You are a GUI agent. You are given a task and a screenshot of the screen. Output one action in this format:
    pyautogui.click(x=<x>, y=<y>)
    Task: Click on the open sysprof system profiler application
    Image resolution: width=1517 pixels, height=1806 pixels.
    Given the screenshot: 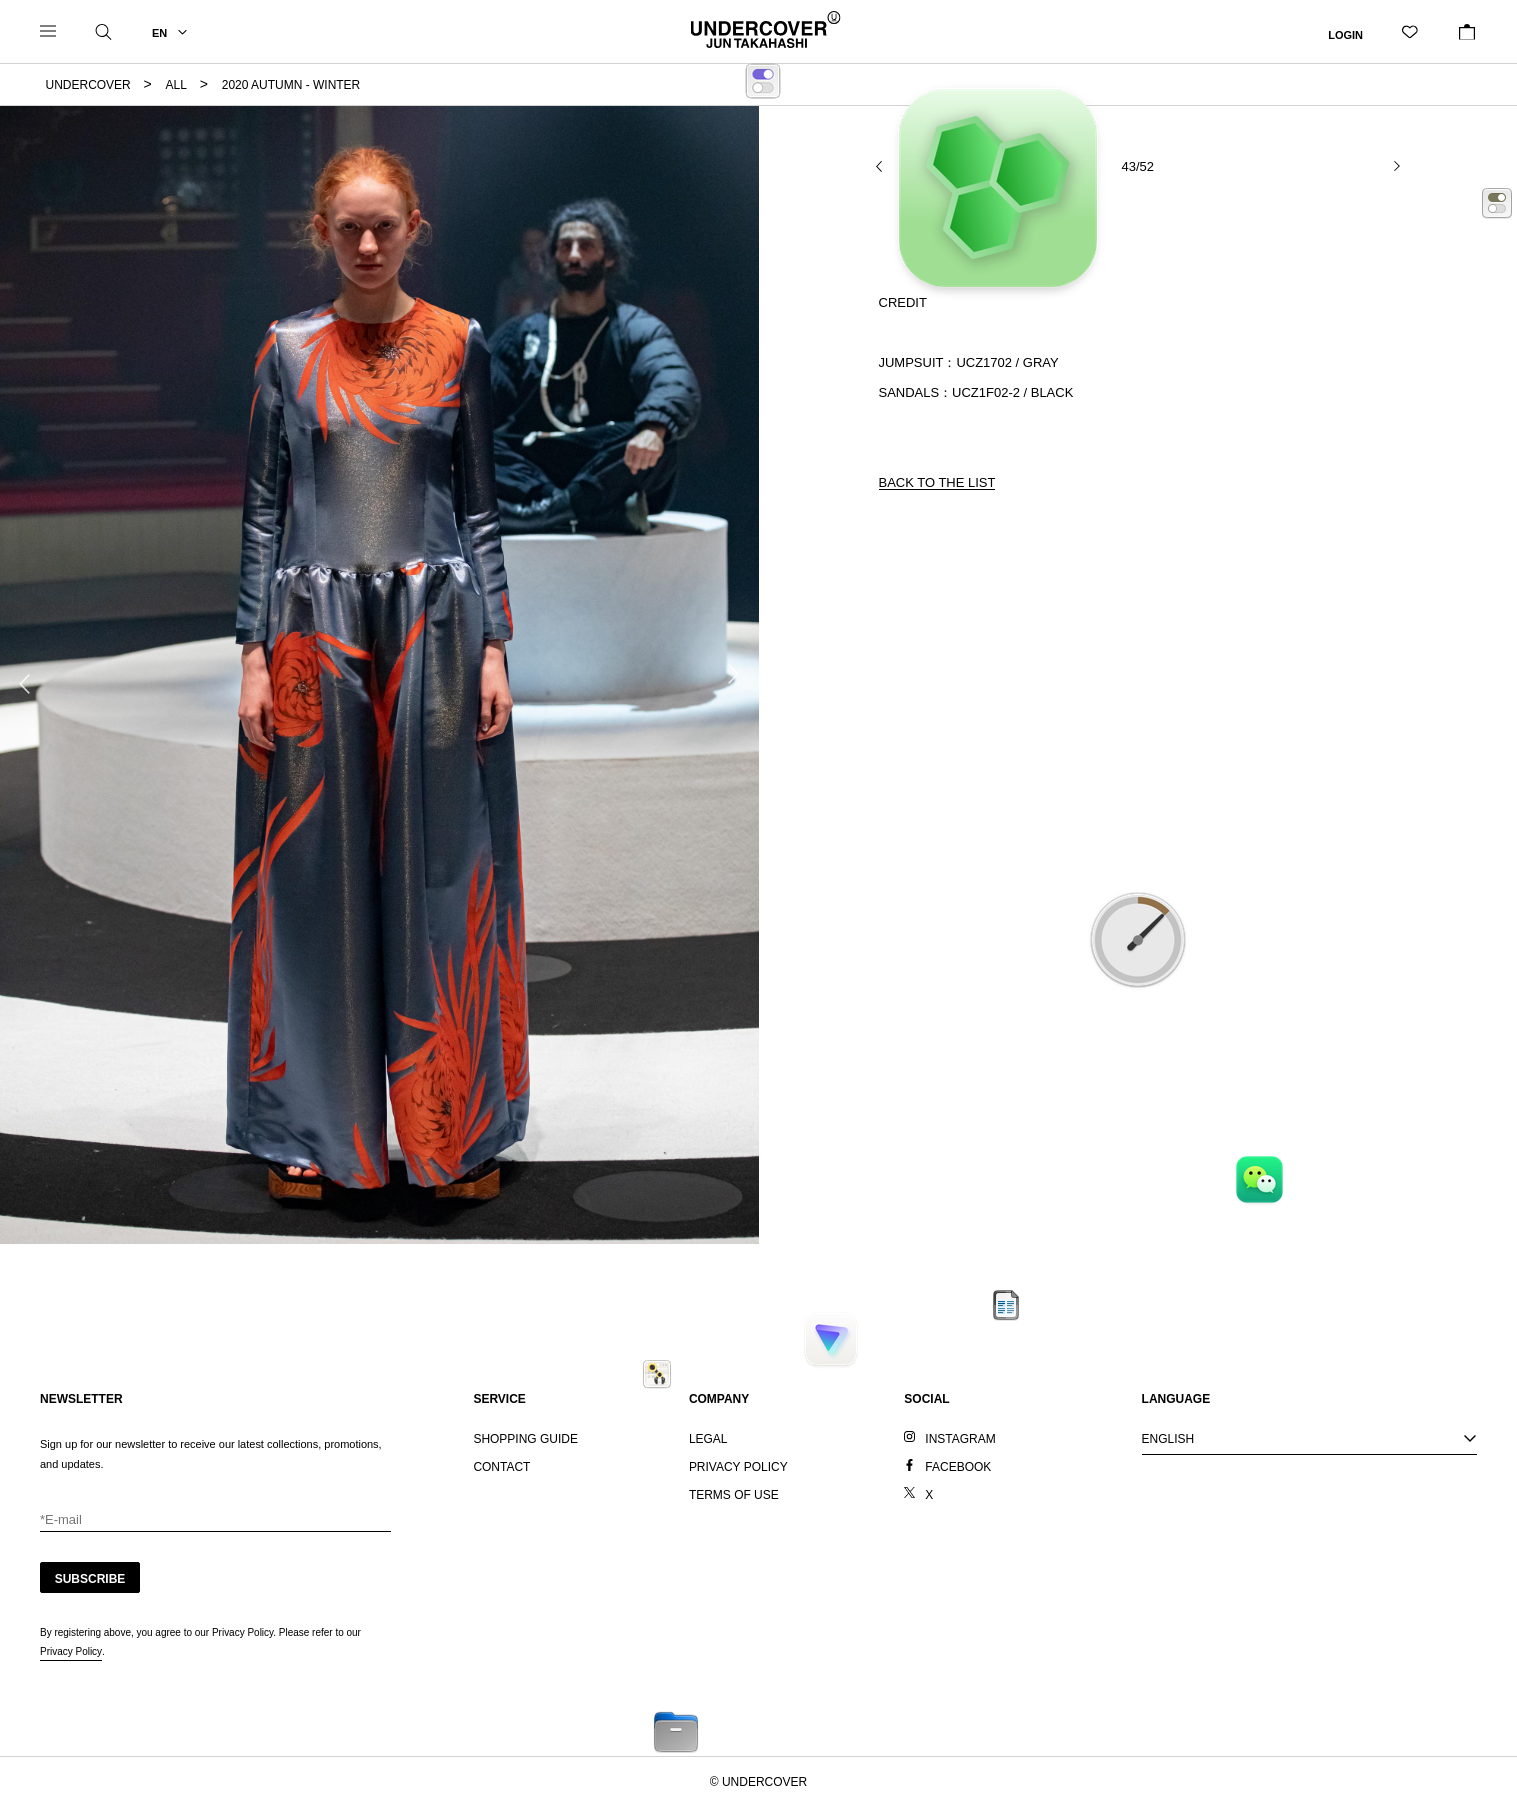 What is the action you would take?
    pyautogui.click(x=1138, y=940)
    